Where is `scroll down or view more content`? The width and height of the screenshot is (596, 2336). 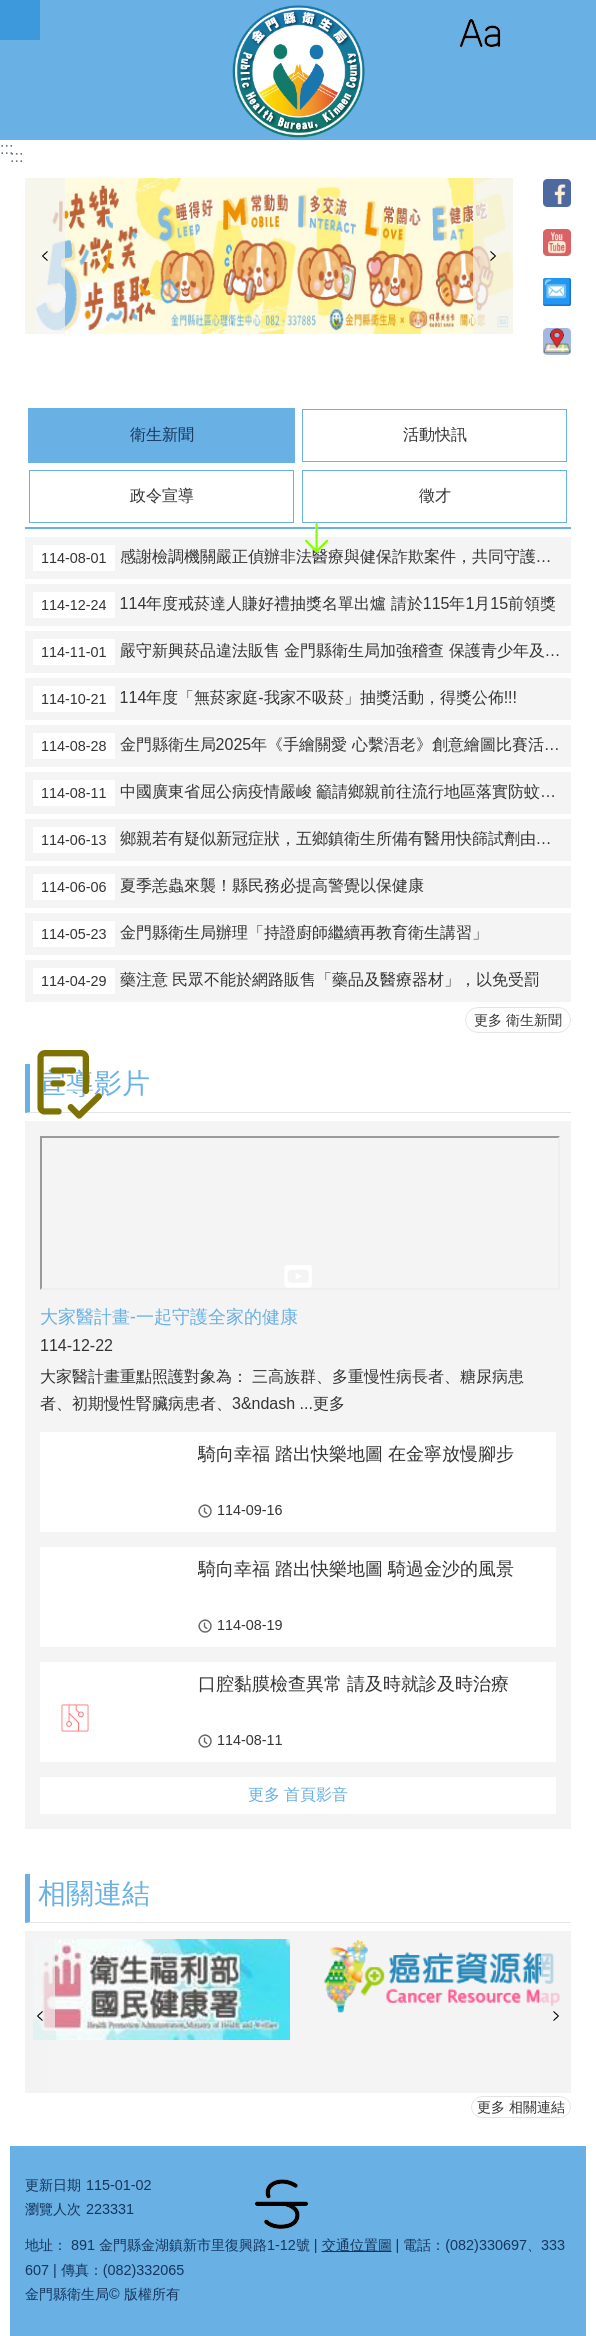
scroll down or view more content is located at coordinates (317, 538).